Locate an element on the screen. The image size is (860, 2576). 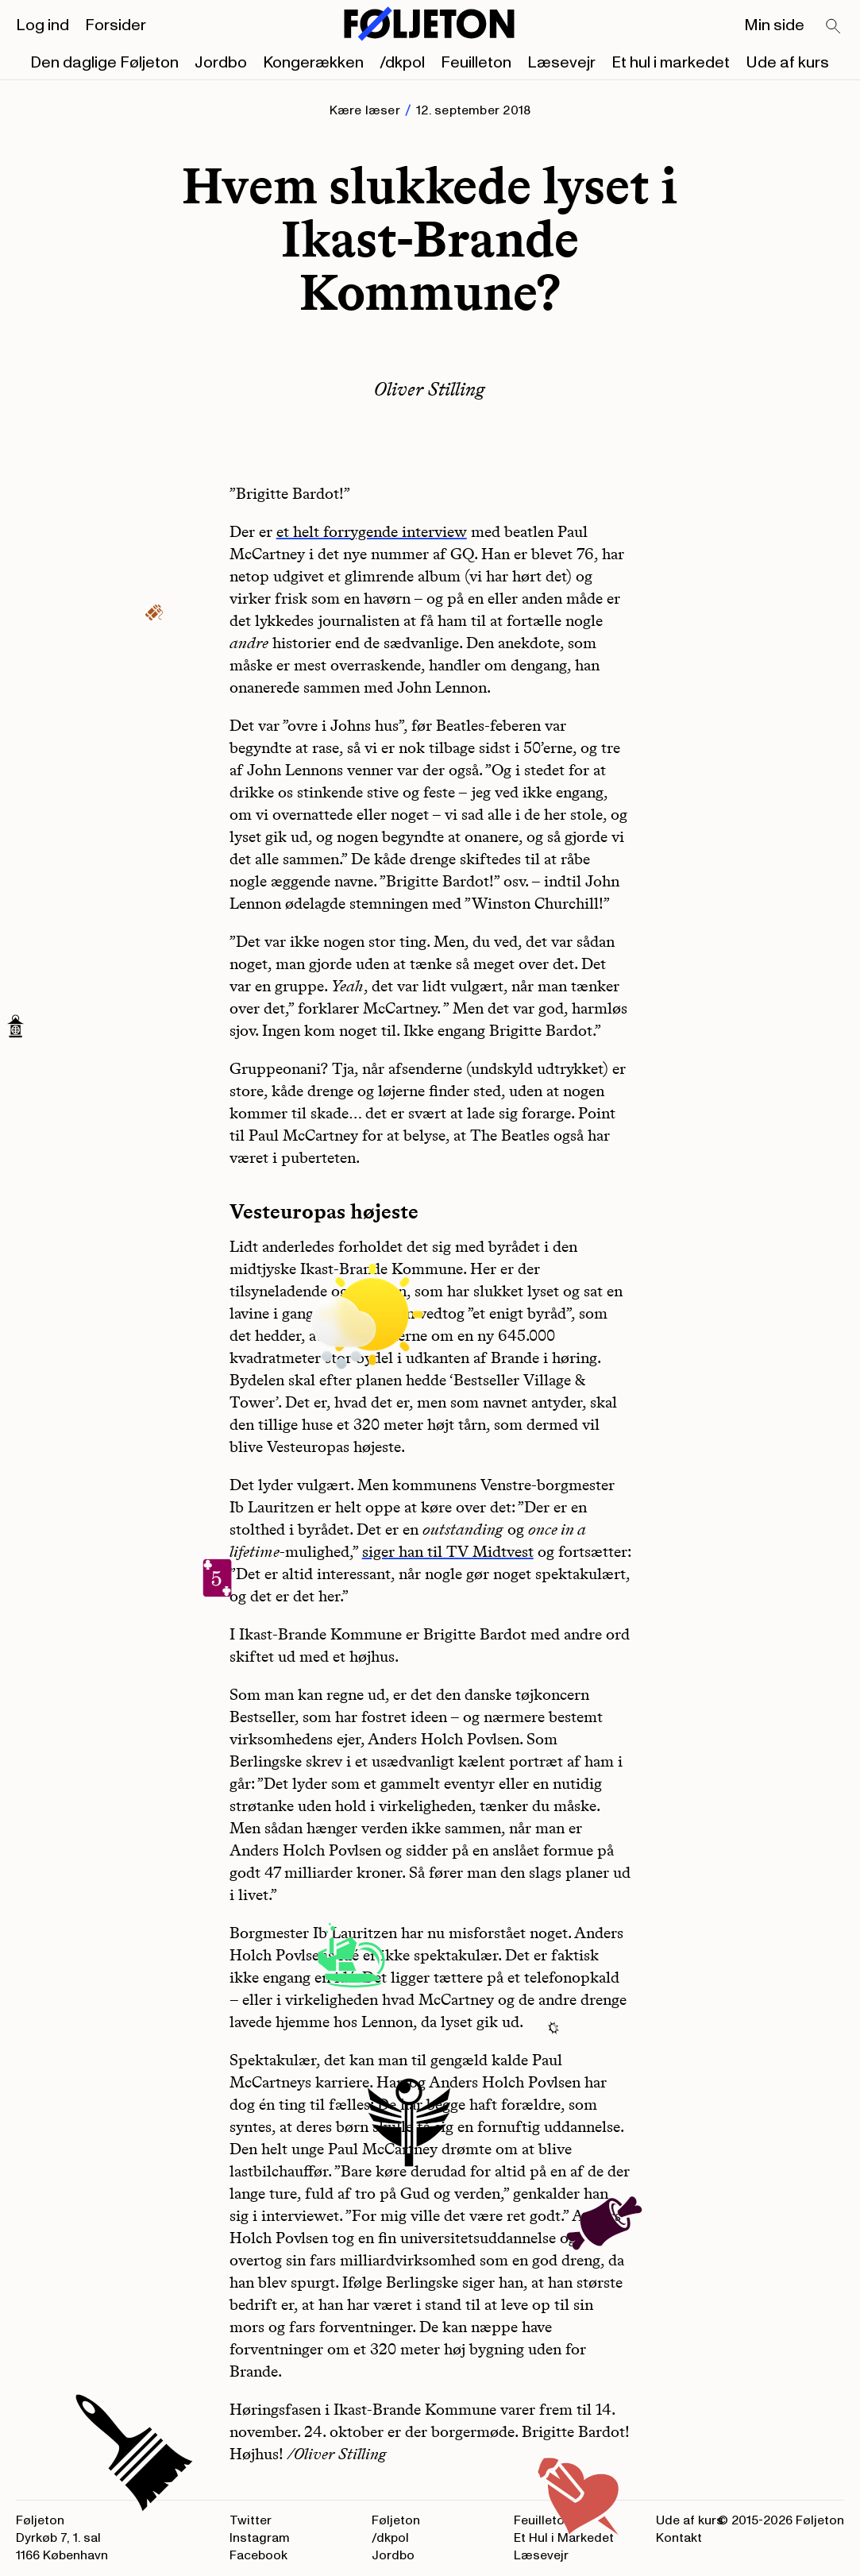
select mini-submarine vehicle or unit is located at coordinates (351, 1955).